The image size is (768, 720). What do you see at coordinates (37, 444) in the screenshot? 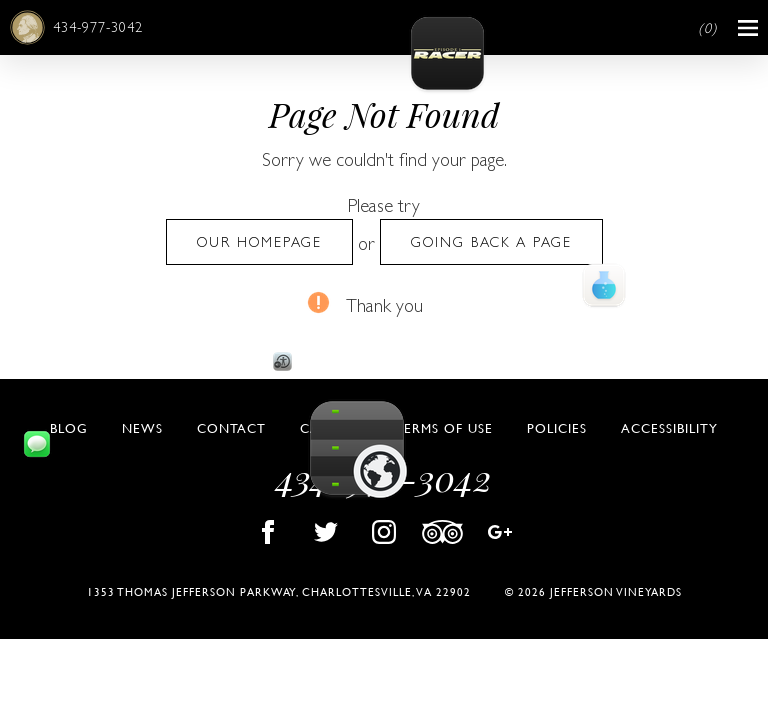
I see `open the messages app` at bounding box center [37, 444].